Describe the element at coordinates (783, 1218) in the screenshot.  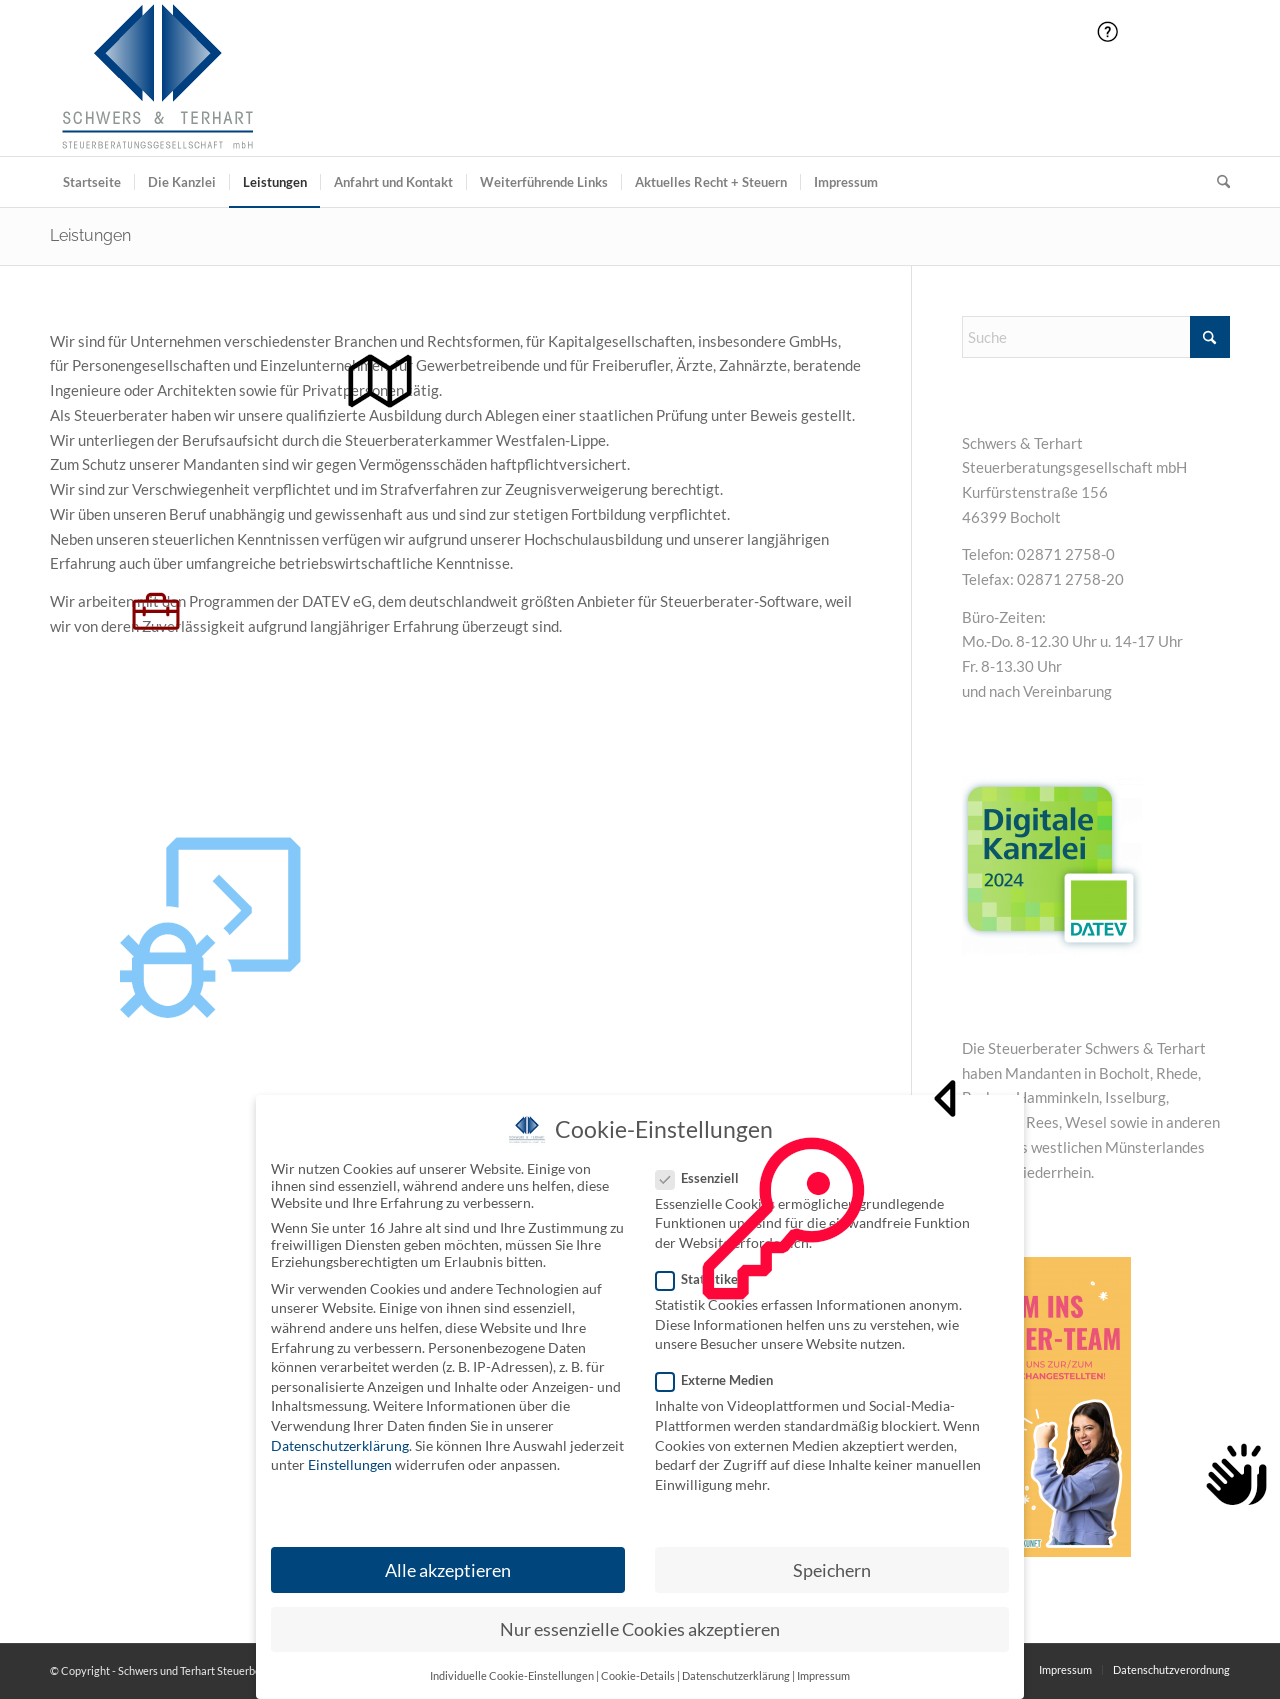
I see `access security or authentication settings` at that location.